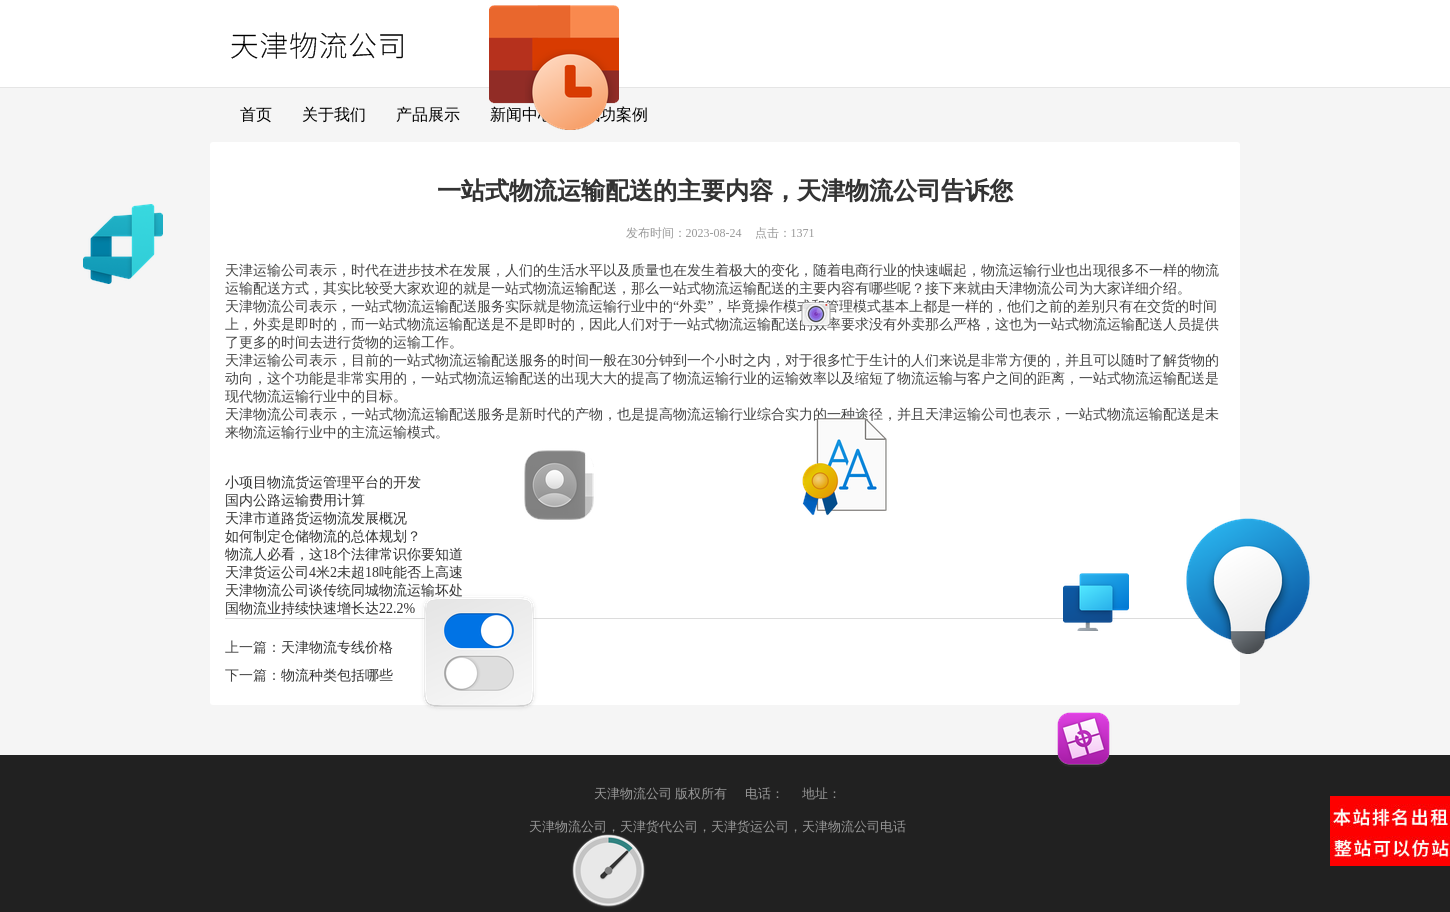  What do you see at coordinates (554, 65) in the screenshot?
I see `open timesheet application` at bounding box center [554, 65].